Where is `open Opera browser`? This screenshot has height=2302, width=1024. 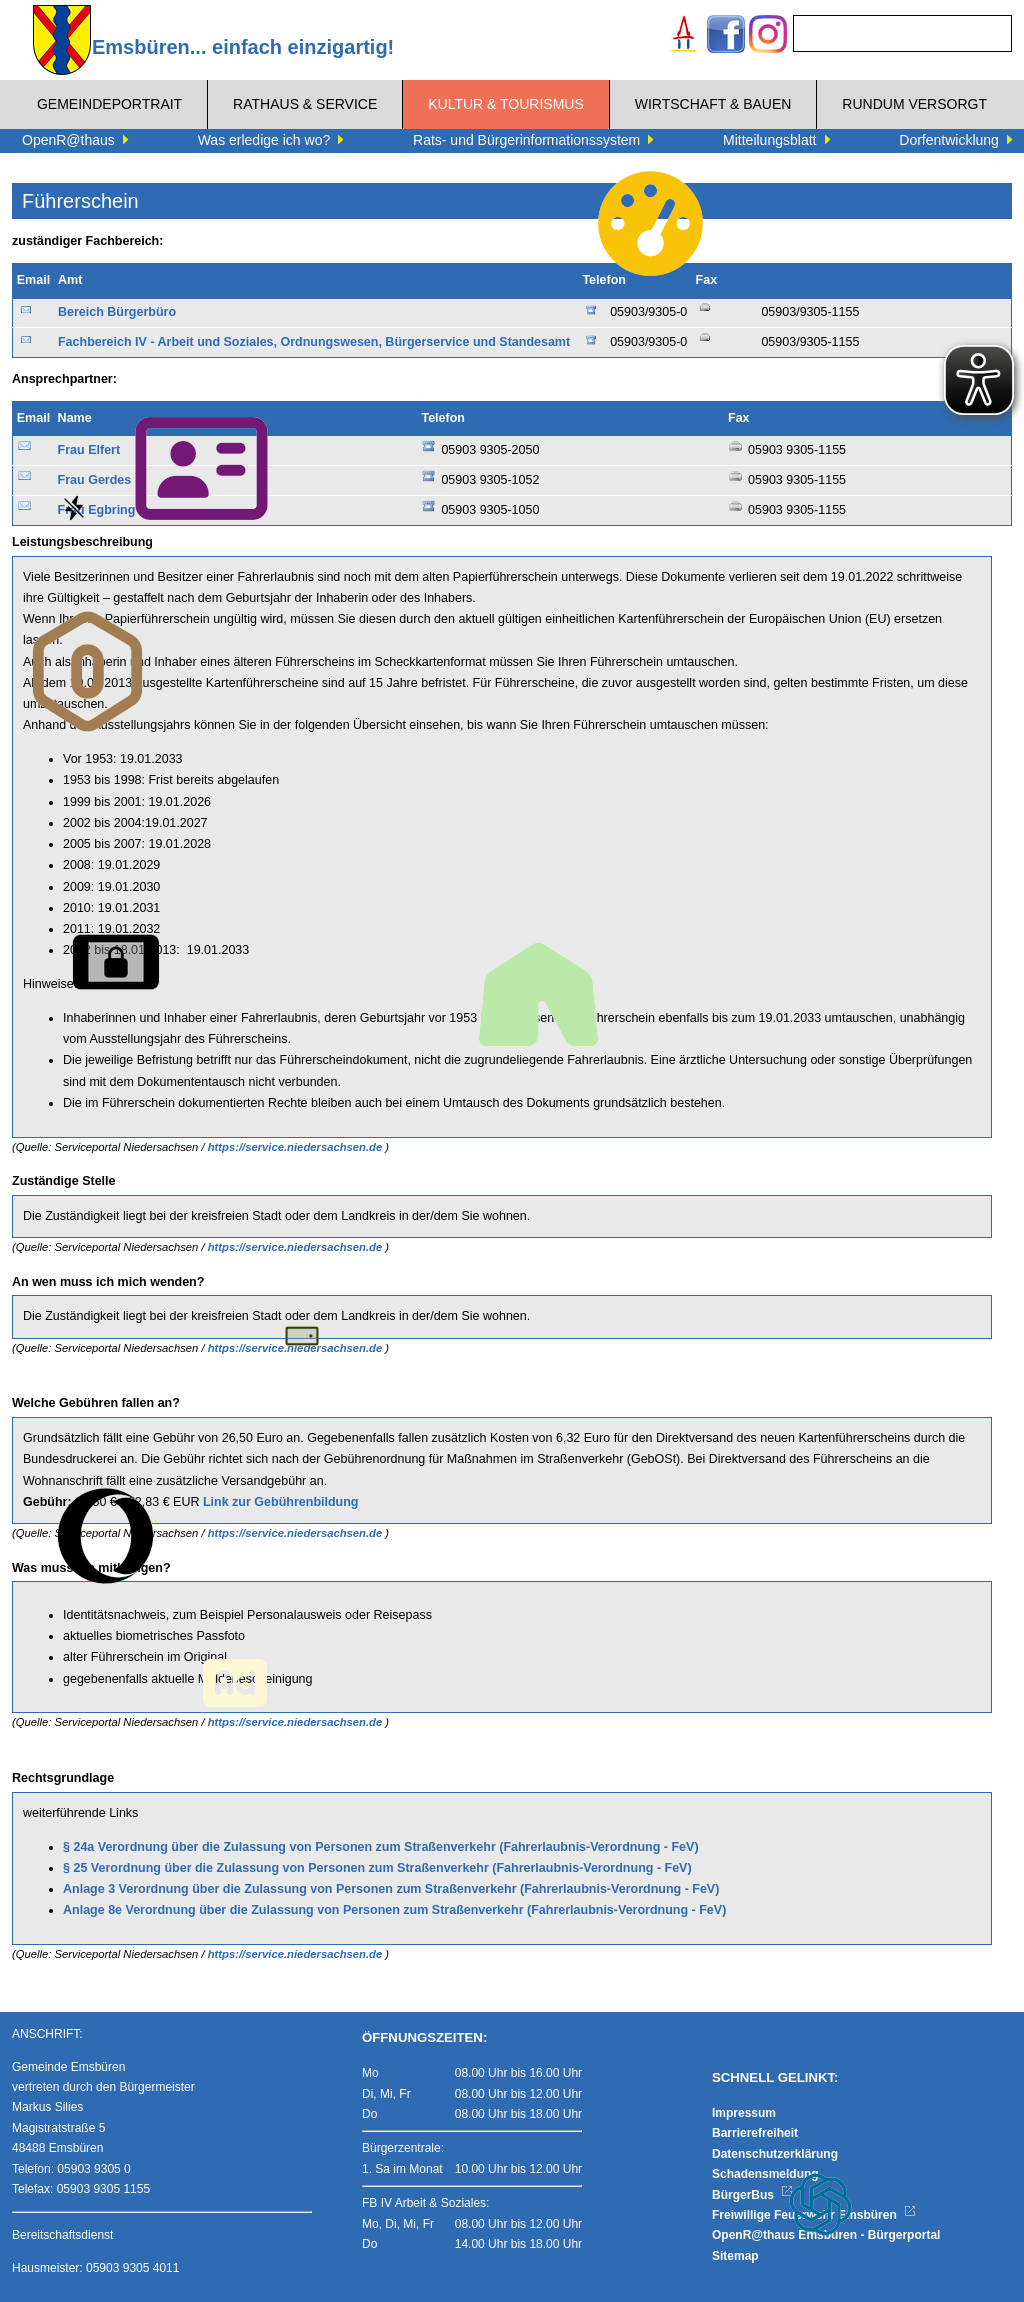
open Opera browser is located at coordinates (105, 1537).